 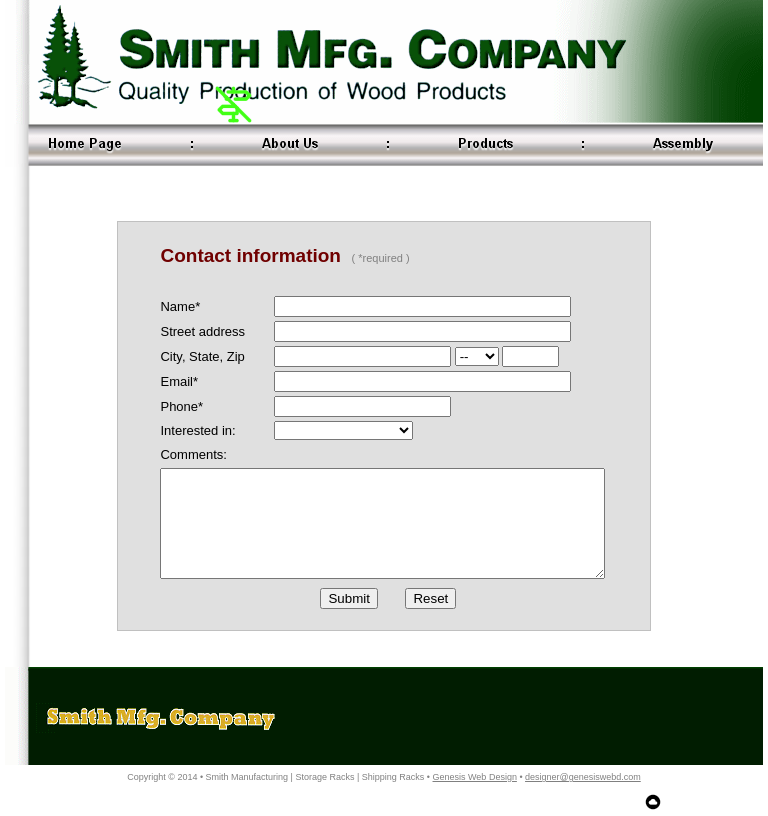 What do you see at coordinates (653, 802) in the screenshot?
I see `access cloud storage` at bounding box center [653, 802].